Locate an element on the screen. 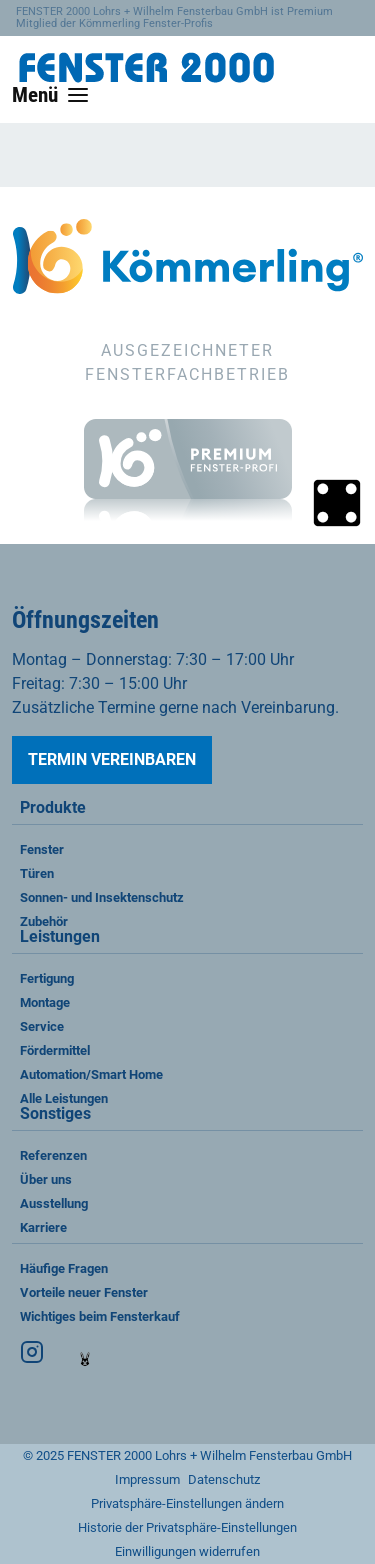 This screenshot has width=375, height=1564. indicates rabbit or bunny-related content is located at coordinates (85, 1359).